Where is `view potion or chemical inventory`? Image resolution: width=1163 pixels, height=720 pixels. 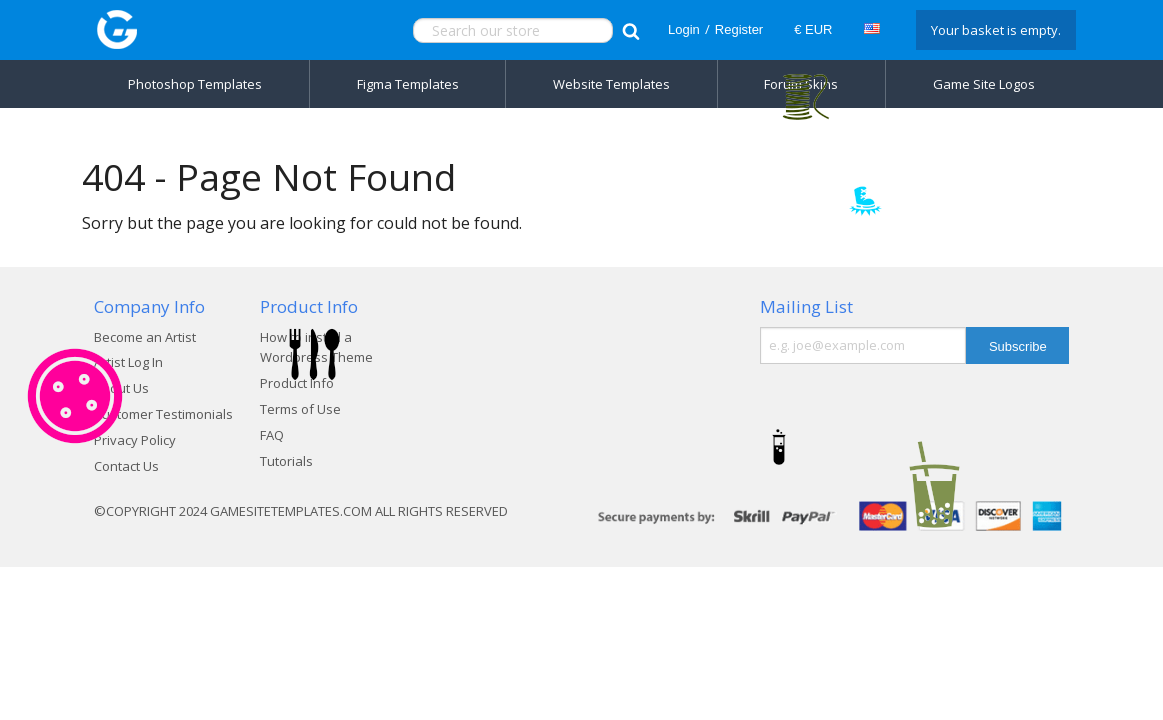
view potion or chemical inventory is located at coordinates (779, 447).